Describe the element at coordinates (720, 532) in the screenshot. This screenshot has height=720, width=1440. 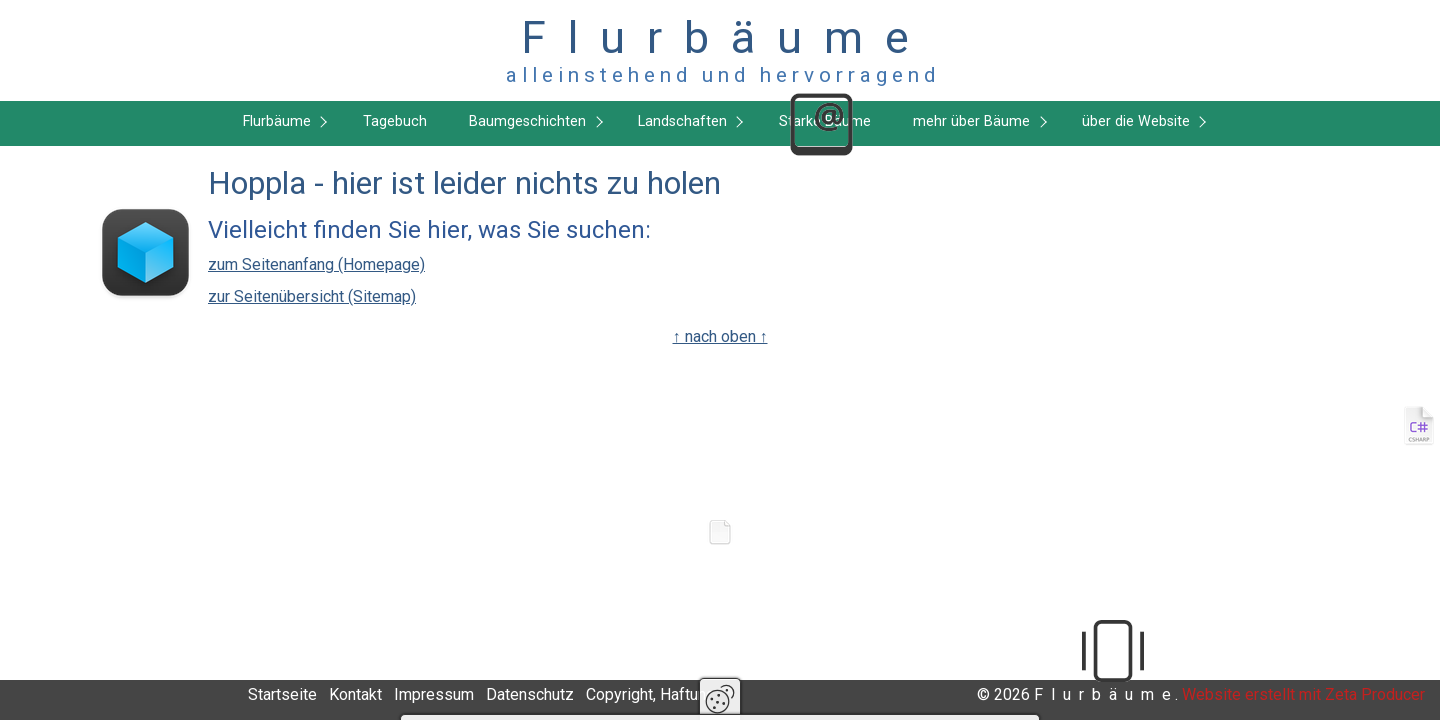
I see `indicates an empty or zero-byte file` at that location.